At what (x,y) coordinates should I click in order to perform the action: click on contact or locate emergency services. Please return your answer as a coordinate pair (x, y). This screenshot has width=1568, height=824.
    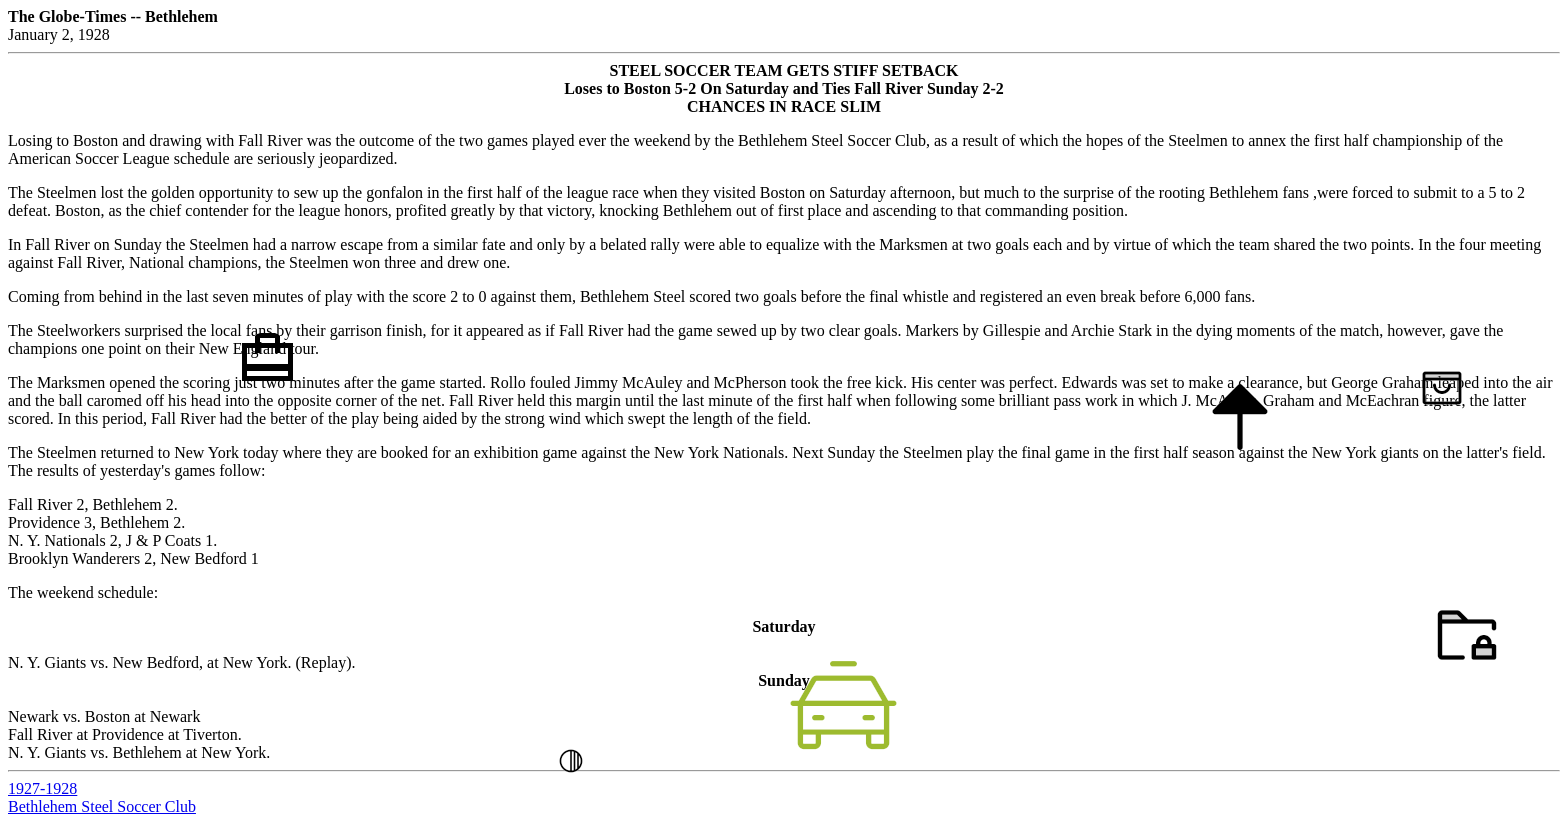
    Looking at the image, I should click on (843, 710).